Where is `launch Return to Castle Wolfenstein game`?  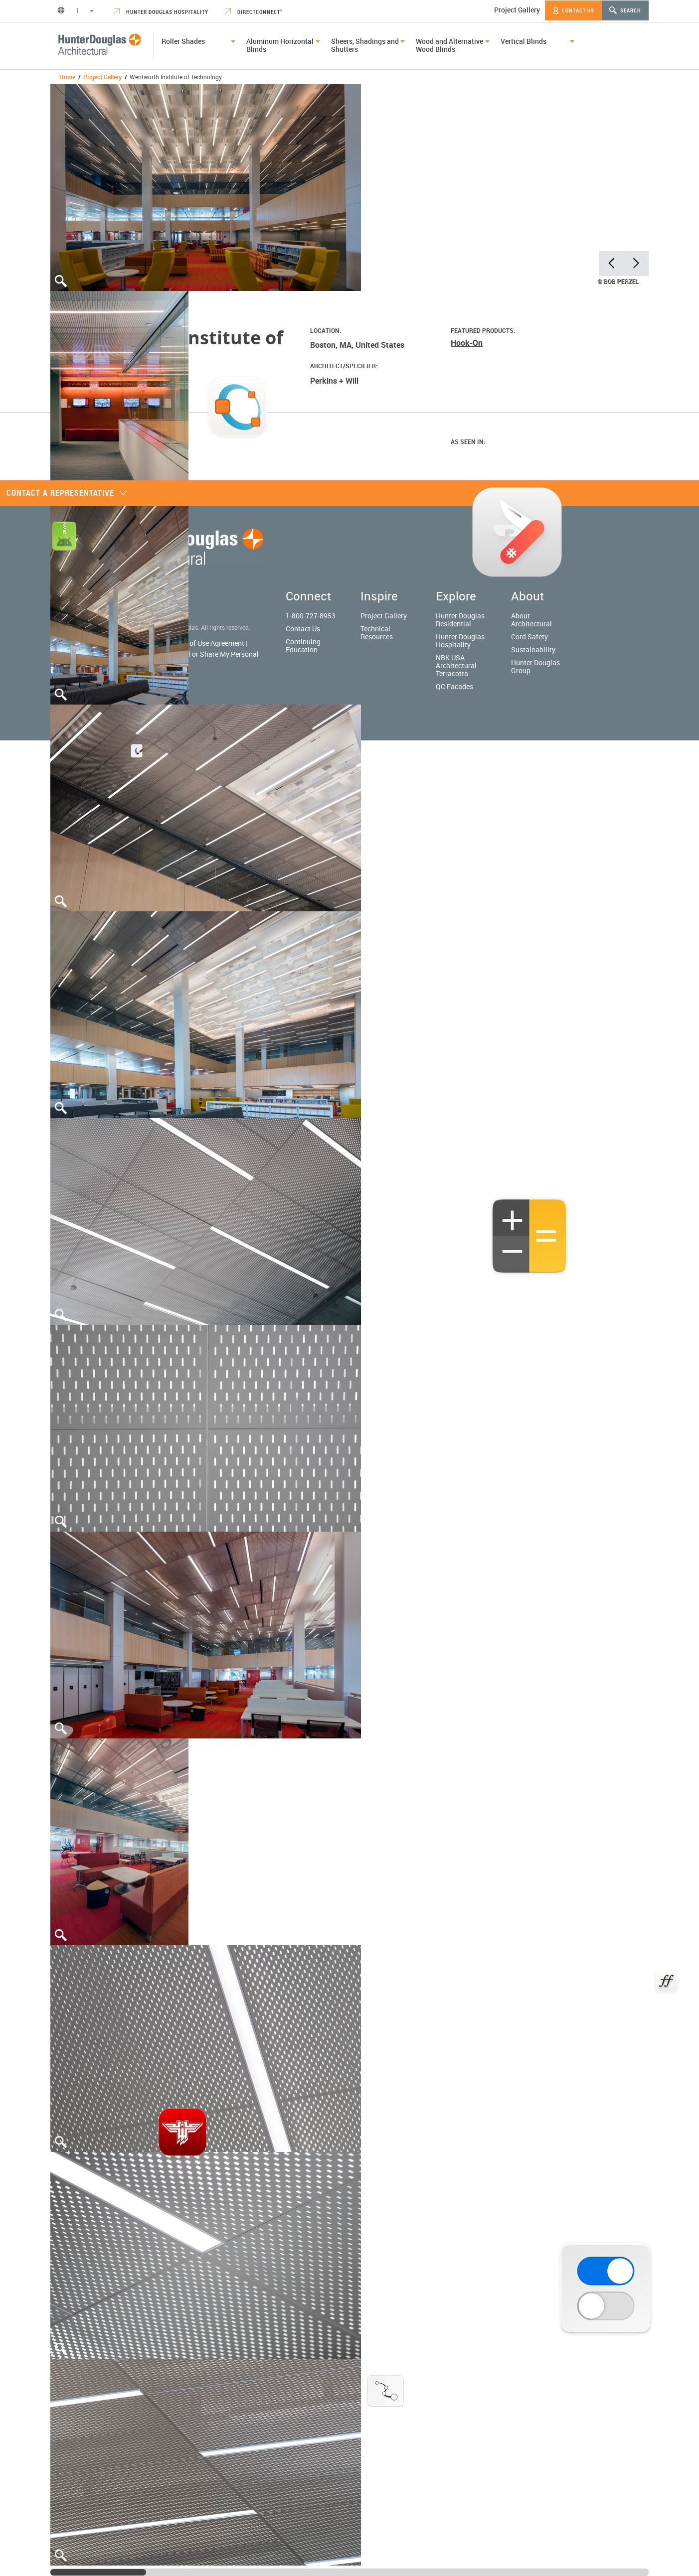 launch Return to Castle Wolfenstein game is located at coordinates (182, 2132).